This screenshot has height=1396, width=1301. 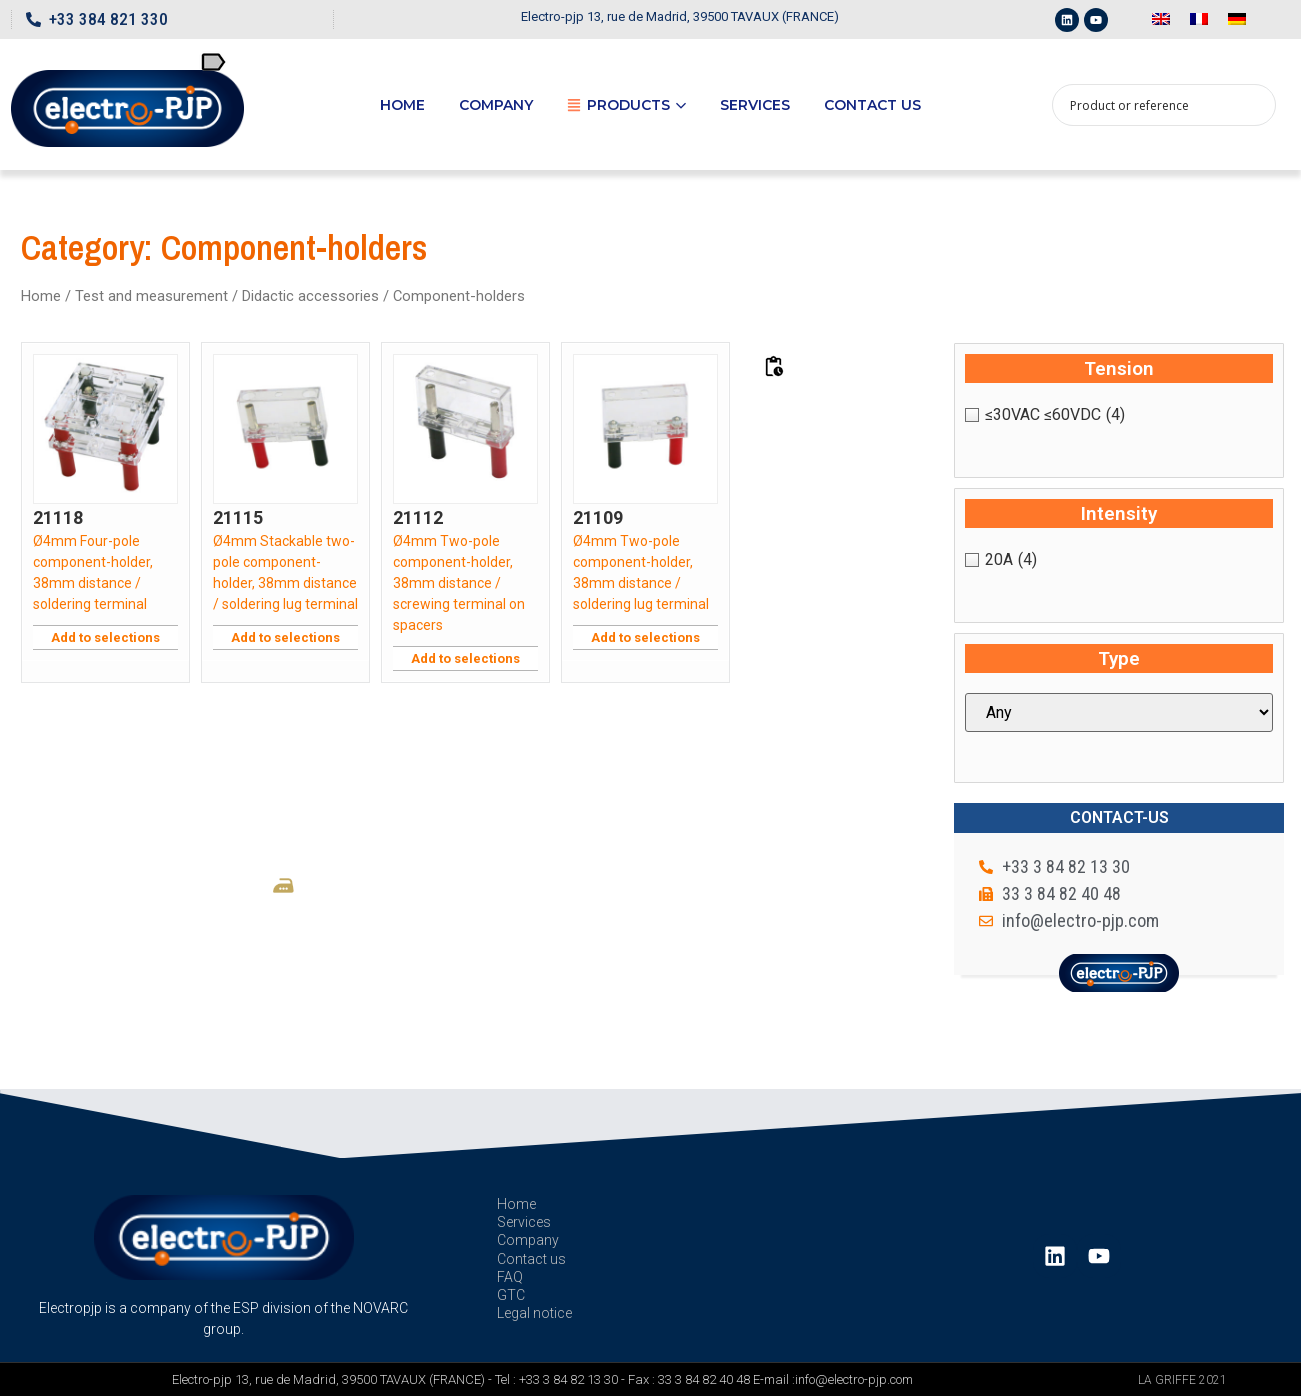 What do you see at coordinates (213, 62) in the screenshot?
I see `add or edit a label for an item` at bounding box center [213, 62].